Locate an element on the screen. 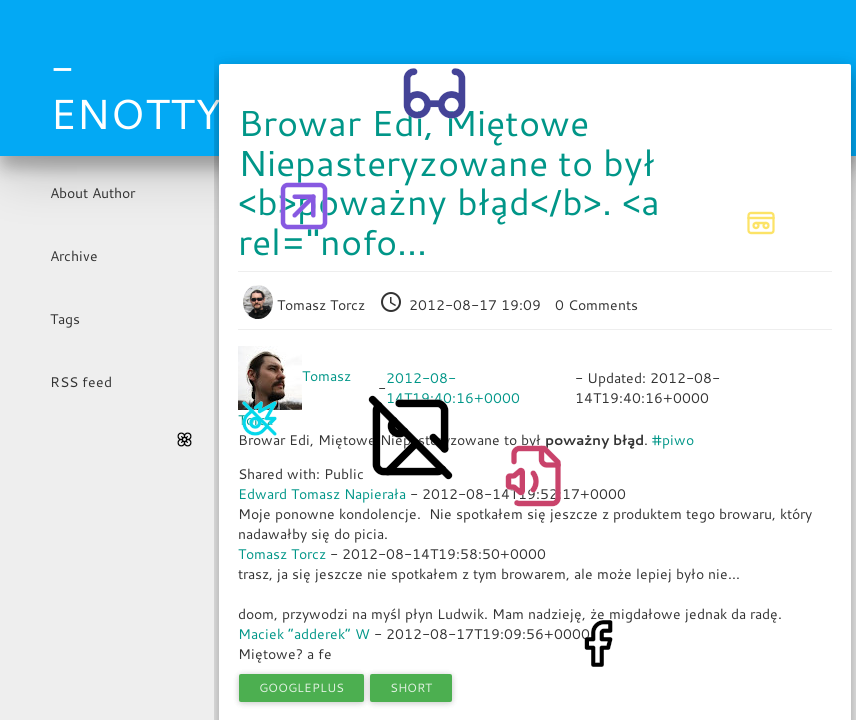 The width and height of the screenshot is (856, 720). access video archive or recordings is located at coordinates (761, 223).